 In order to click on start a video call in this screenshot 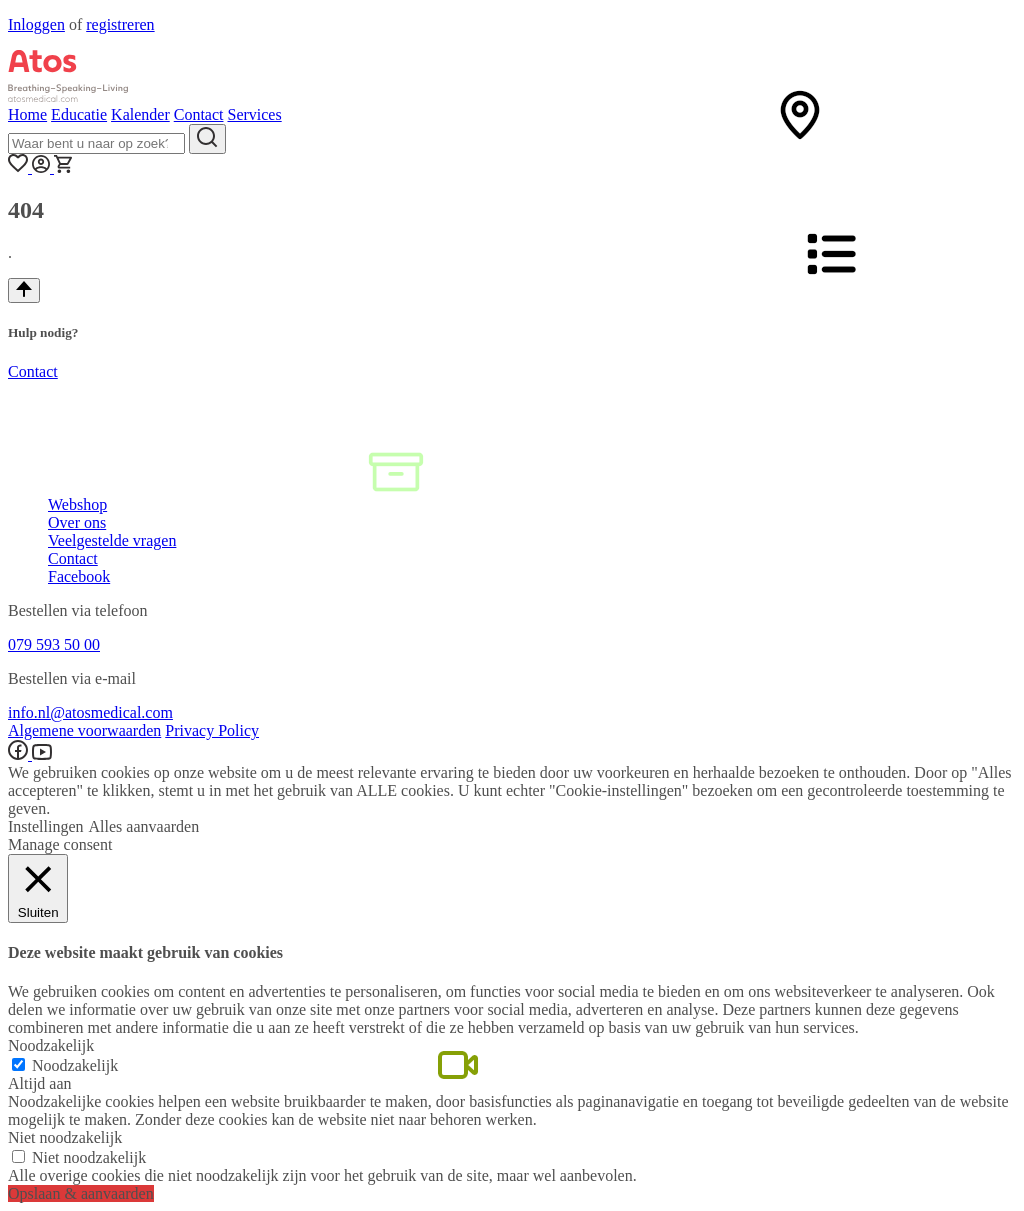, I will do `click(458, 1065)`.